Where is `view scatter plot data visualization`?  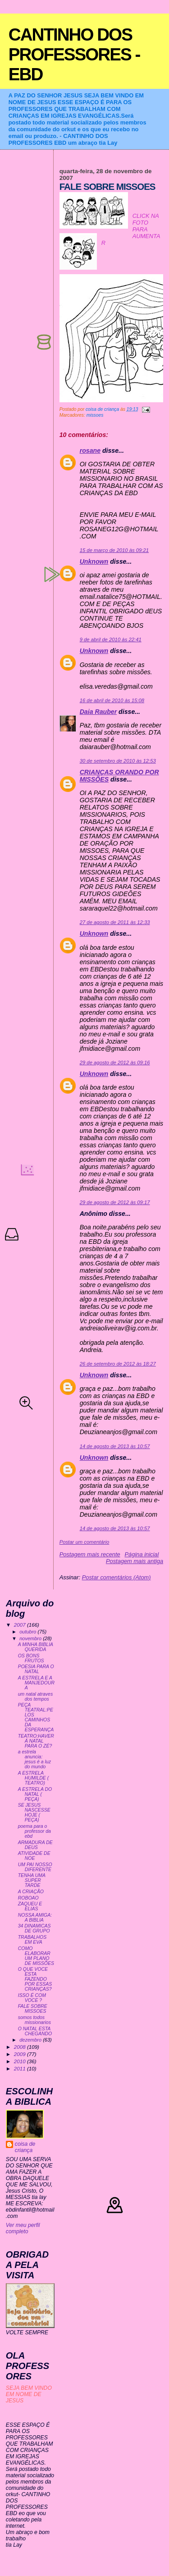 view scatter plot data visualization is located at coordinates (27, 1170).